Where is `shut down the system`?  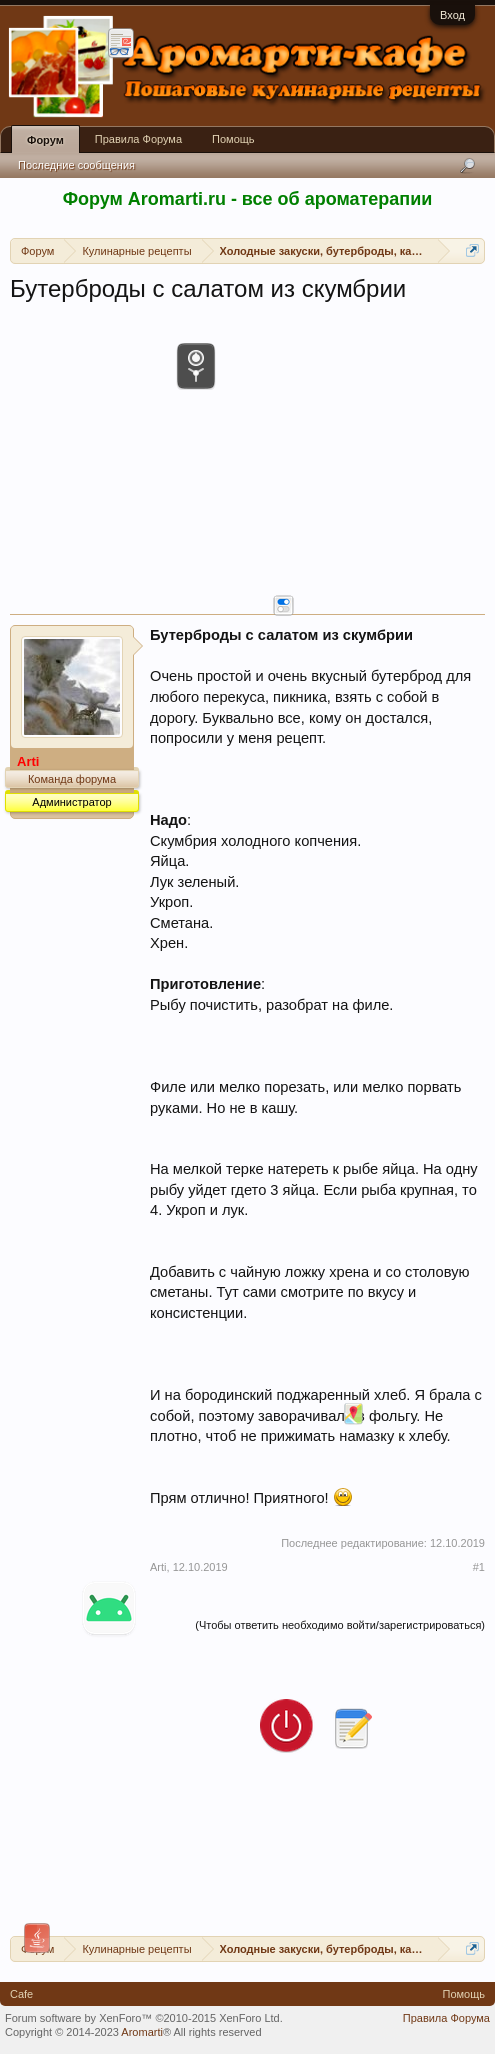
shut down the system is located at coordinates (287, 1726).